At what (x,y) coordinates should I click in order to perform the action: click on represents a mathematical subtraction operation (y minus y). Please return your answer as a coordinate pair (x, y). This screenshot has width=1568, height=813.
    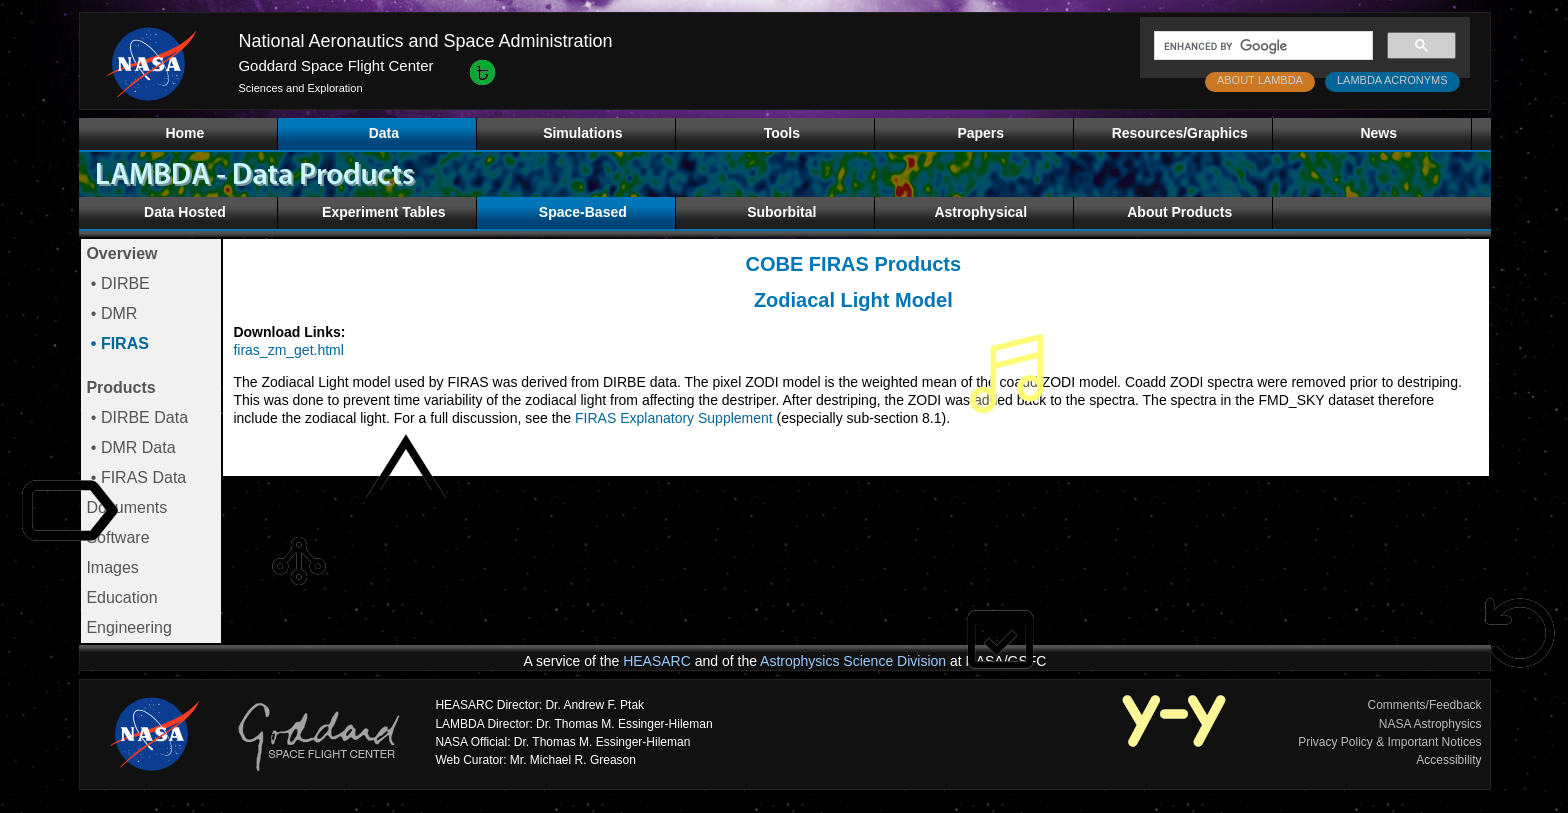
    Looking at the image, I should click on (1174, 714).